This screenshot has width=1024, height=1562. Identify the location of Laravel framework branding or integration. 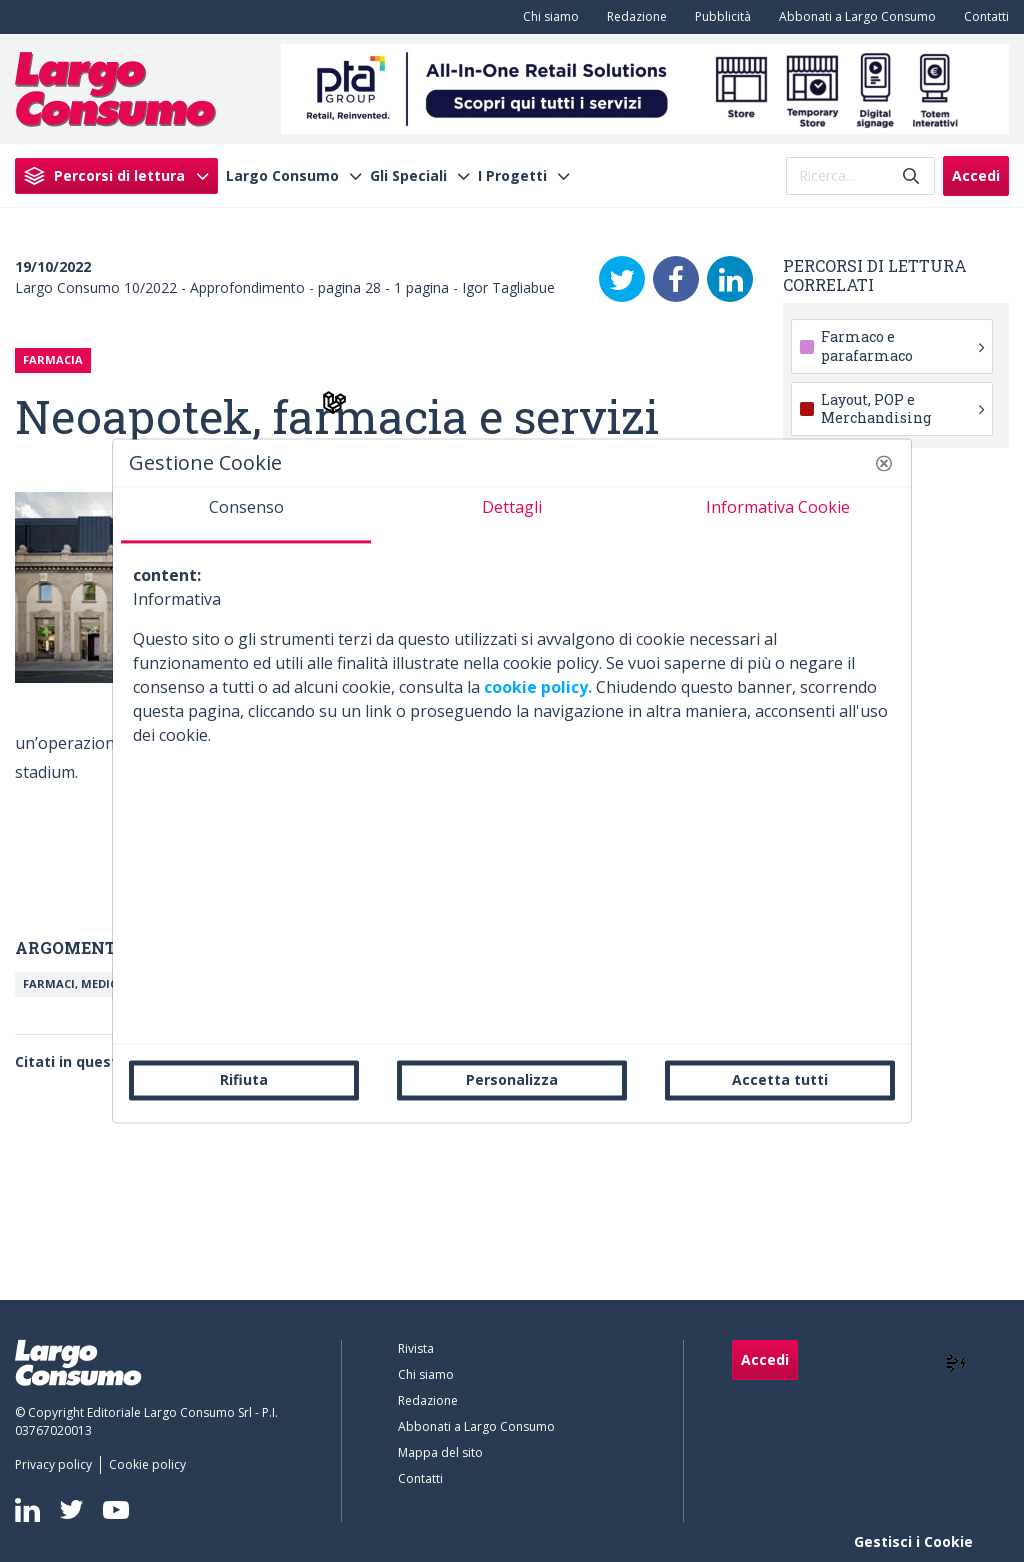
(334, 402).